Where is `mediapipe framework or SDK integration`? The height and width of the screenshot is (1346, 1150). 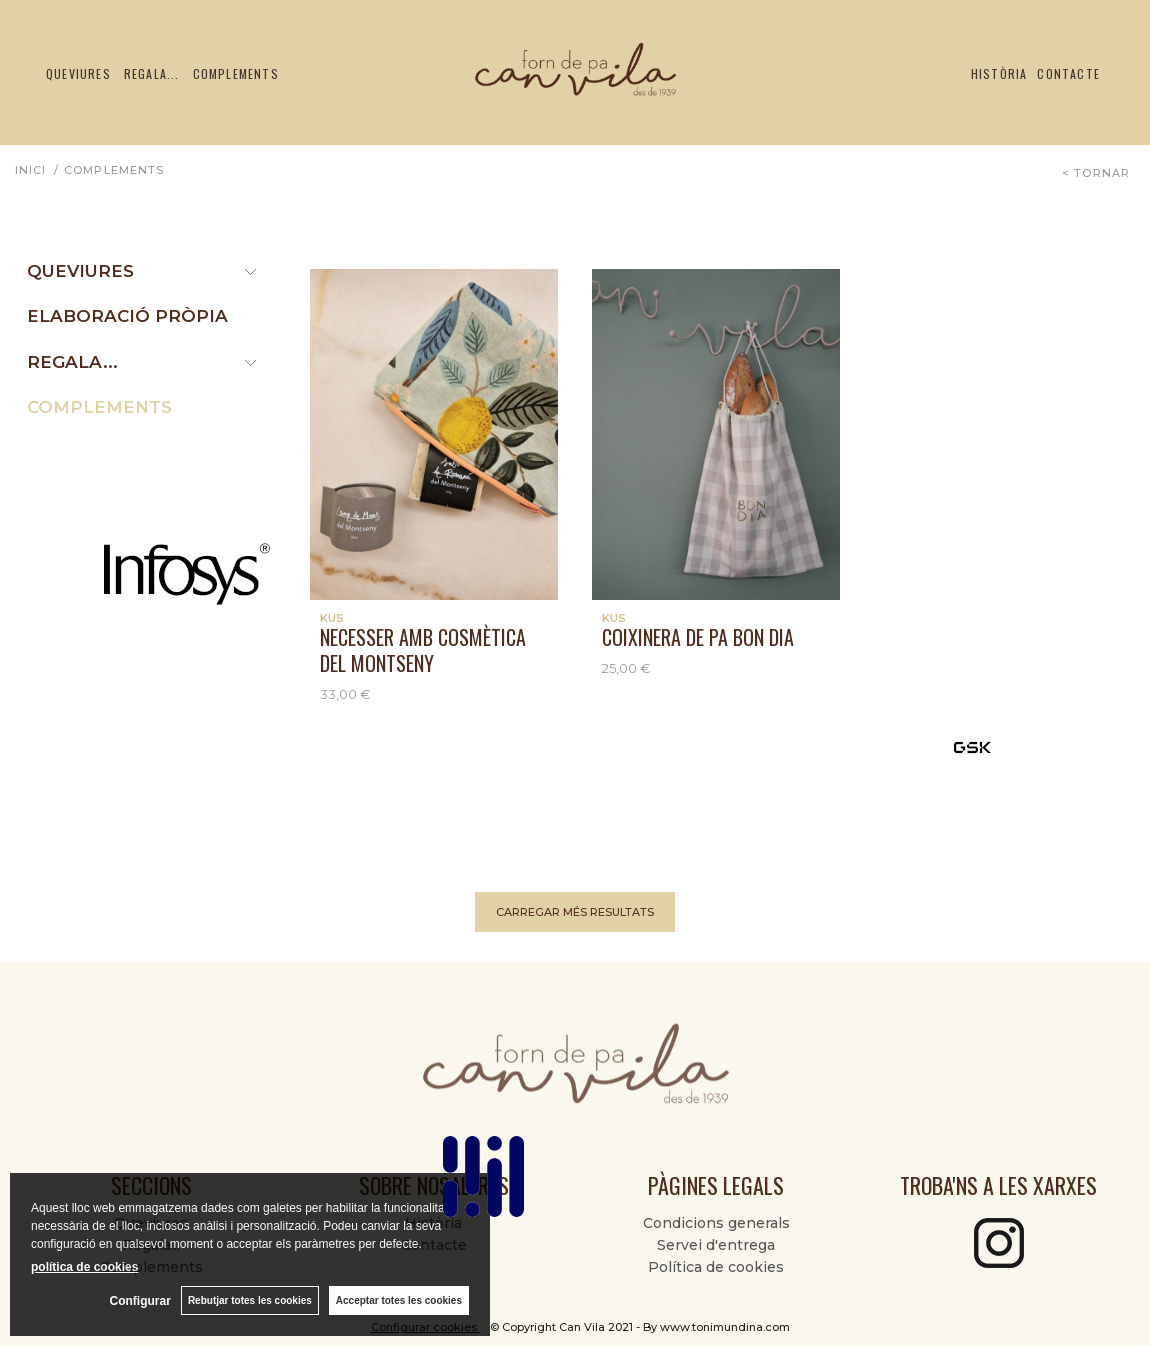
mediapipe framework or SDK integration is located at coordinates (483, 1176).